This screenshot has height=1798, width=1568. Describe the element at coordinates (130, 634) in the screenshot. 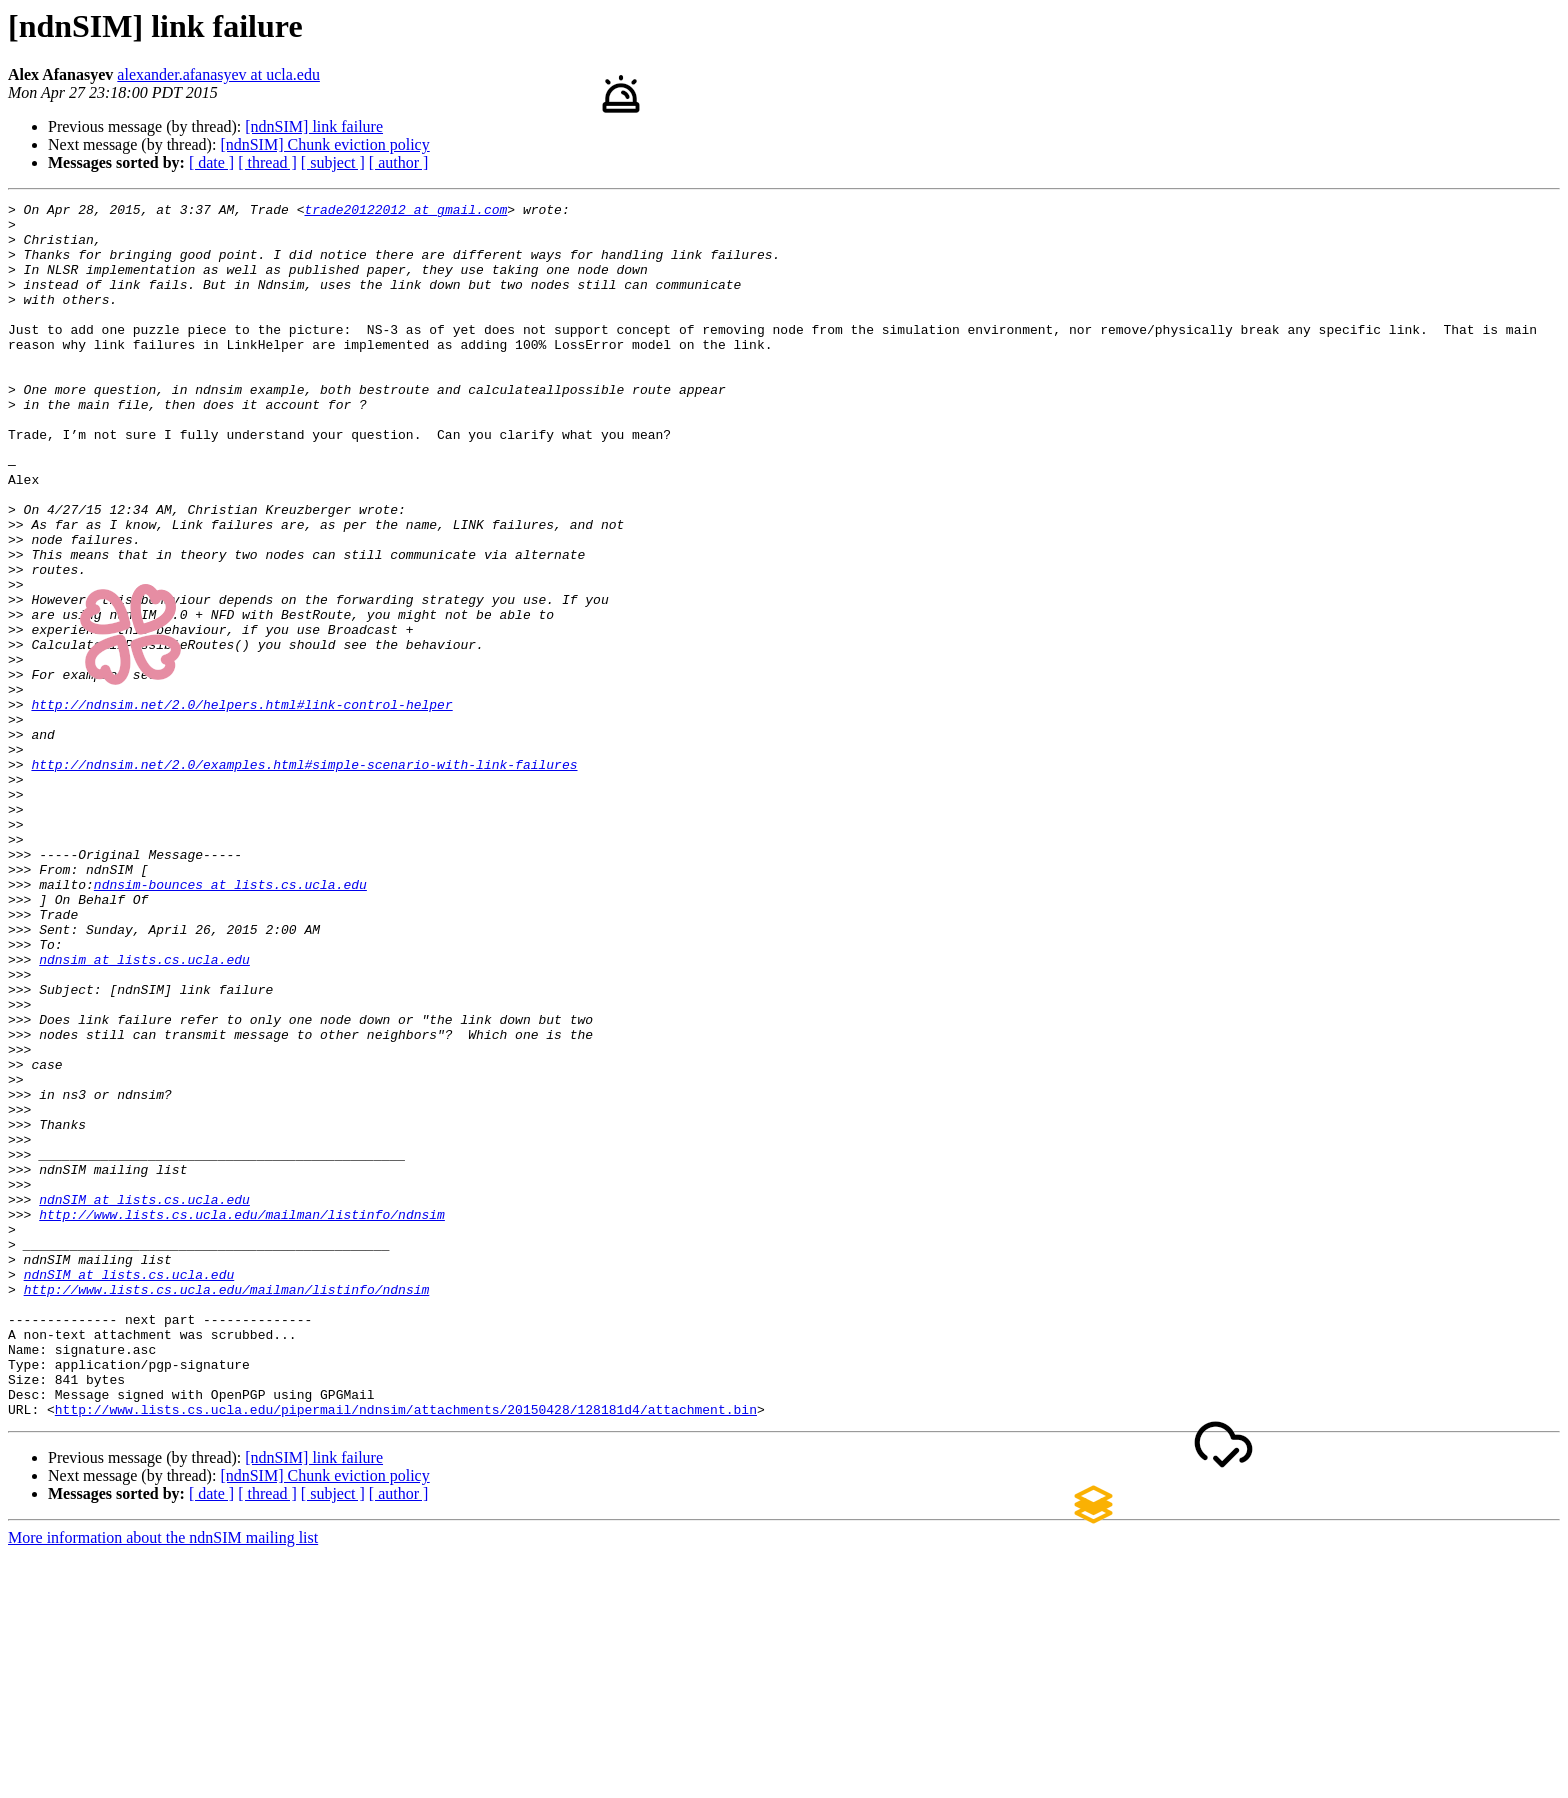

I see `link to 4chan website or community` at that location.